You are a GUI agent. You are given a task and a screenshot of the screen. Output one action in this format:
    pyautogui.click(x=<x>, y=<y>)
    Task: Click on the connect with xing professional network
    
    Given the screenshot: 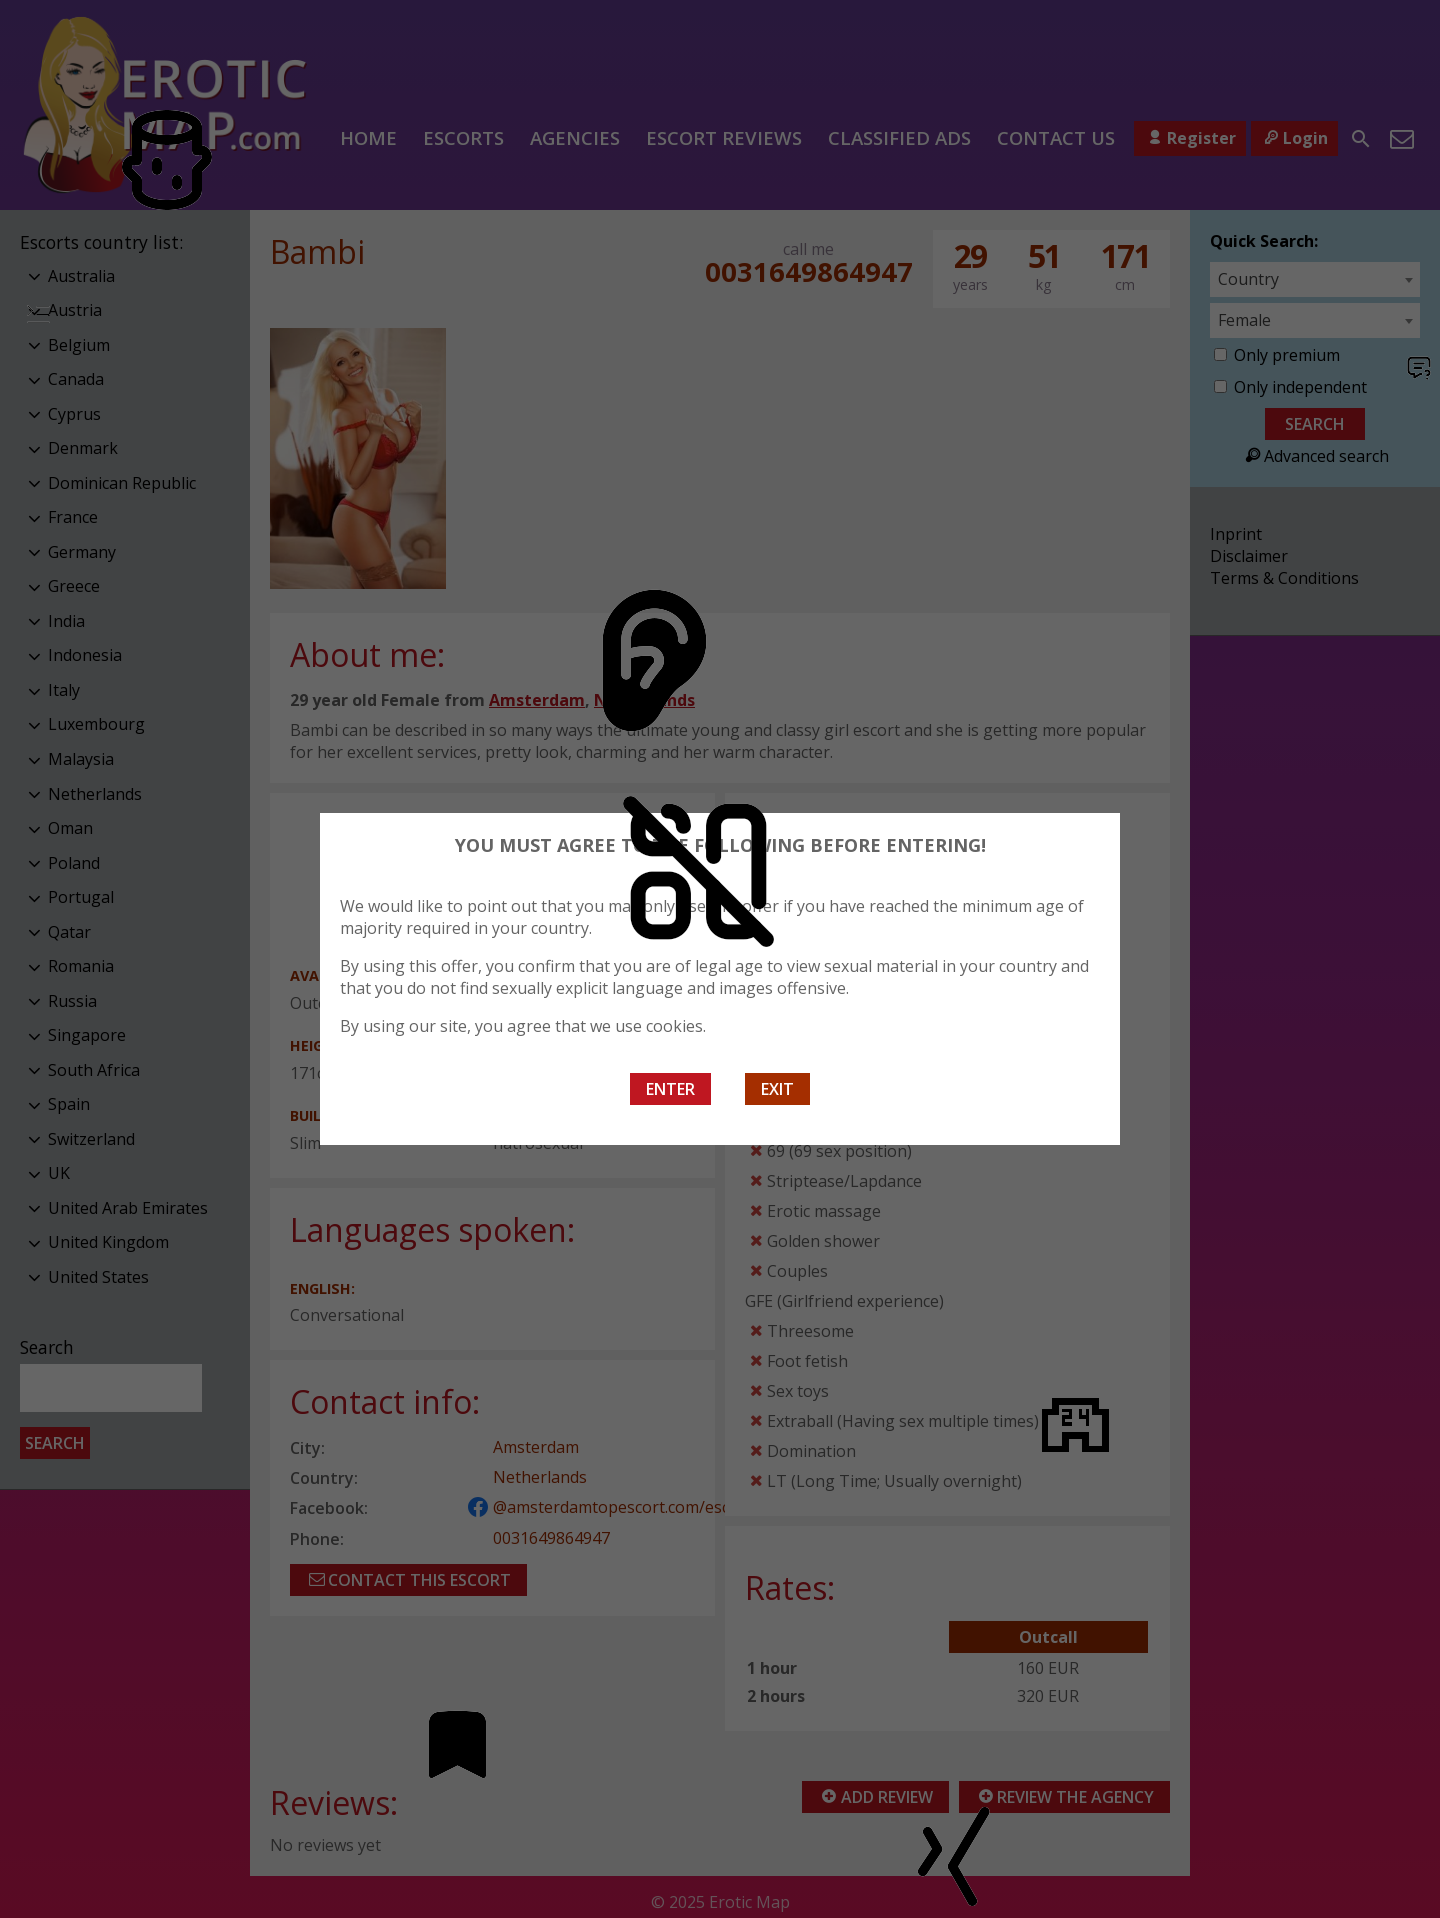 What is the action you would take?
    pyautogui.click(x=952, y=1856)
    